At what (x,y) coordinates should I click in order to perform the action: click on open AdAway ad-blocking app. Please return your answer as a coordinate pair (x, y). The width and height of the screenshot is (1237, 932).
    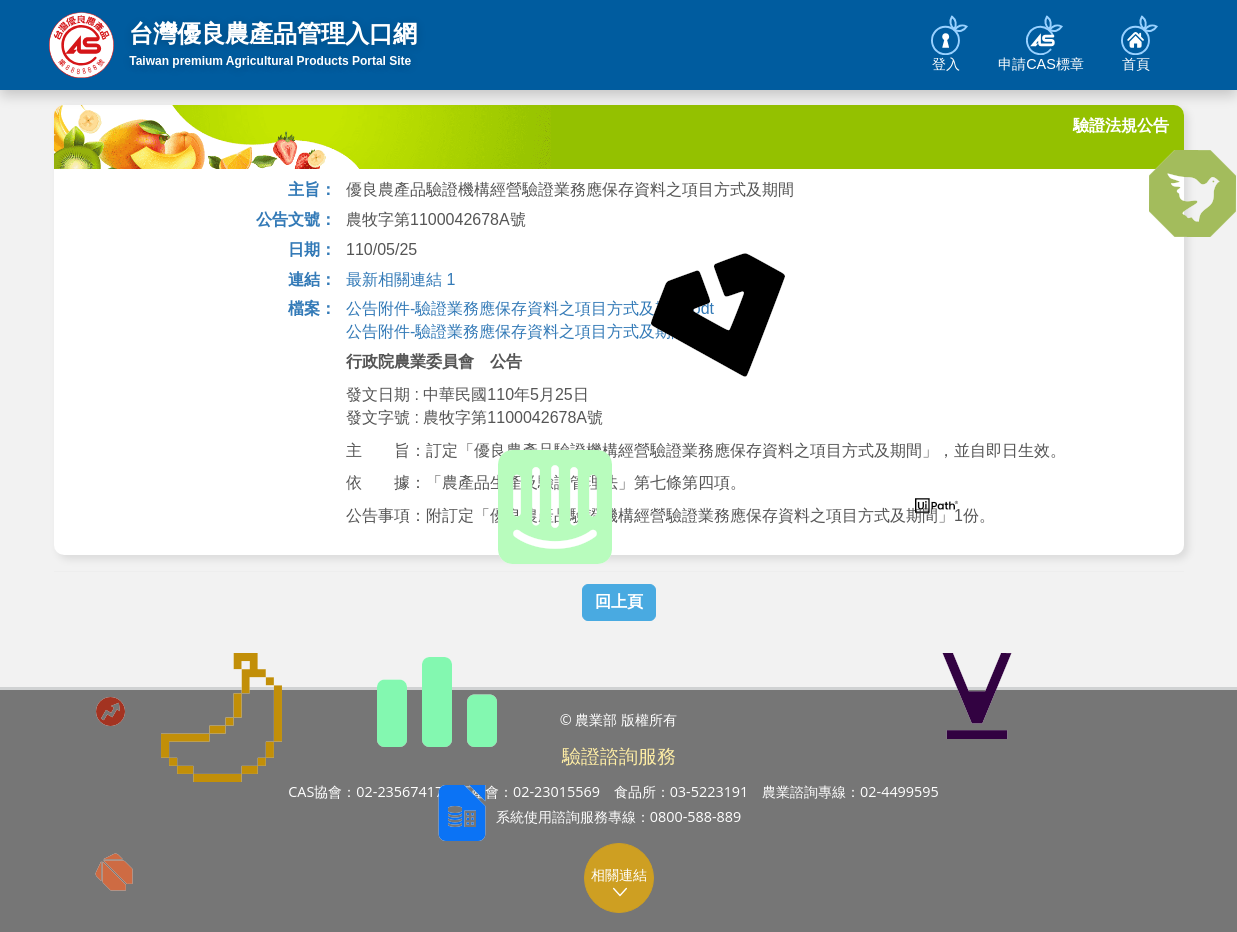
    Looking at the image, I should click on (1192, 193).